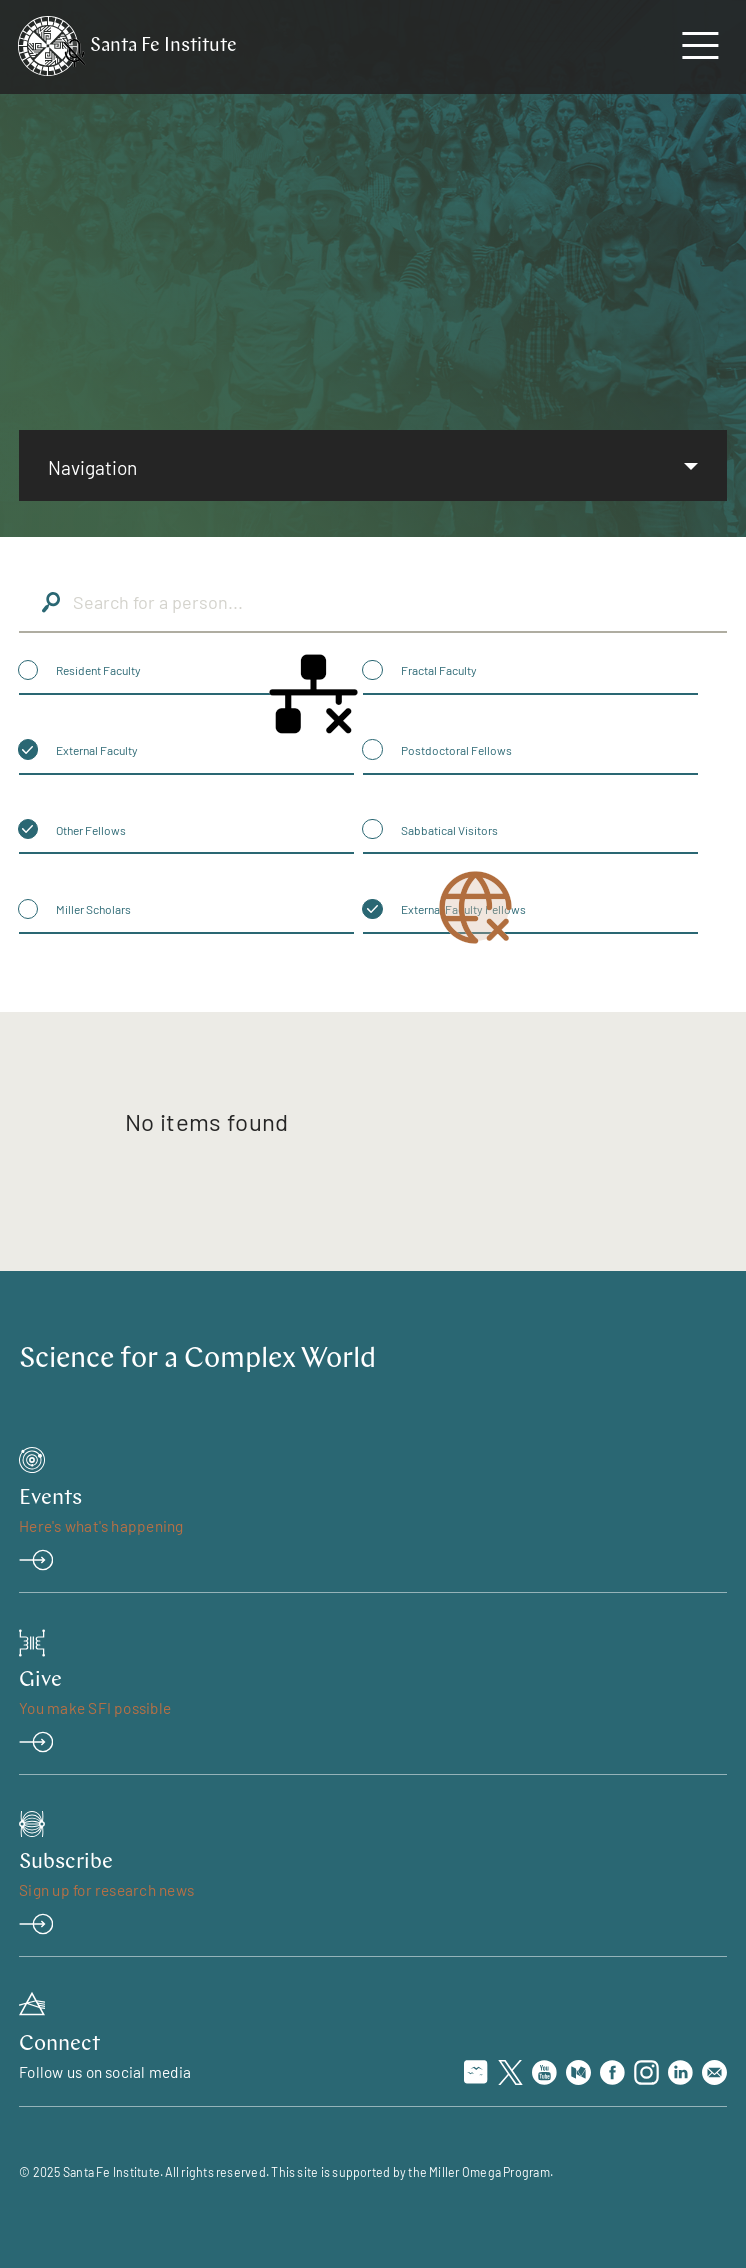 The image size is (746, 2268). I want to click on mute your microphone, so click(74, 52).